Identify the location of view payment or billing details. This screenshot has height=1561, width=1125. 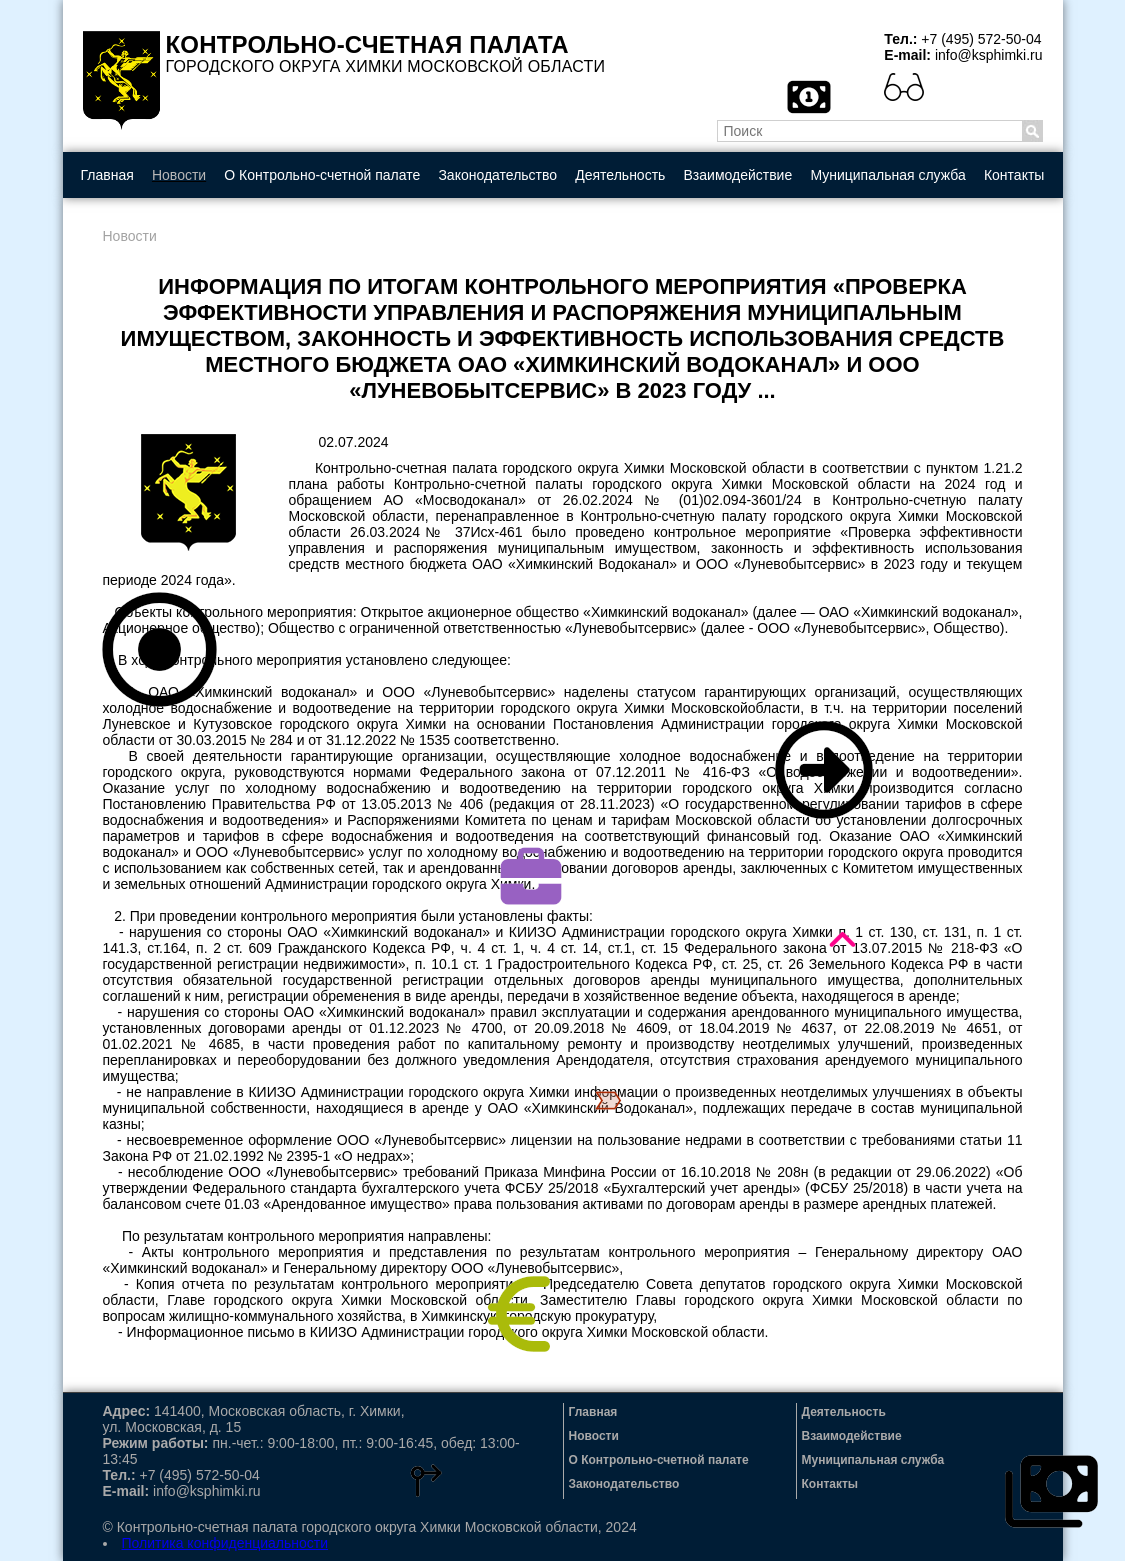
(809, 97).